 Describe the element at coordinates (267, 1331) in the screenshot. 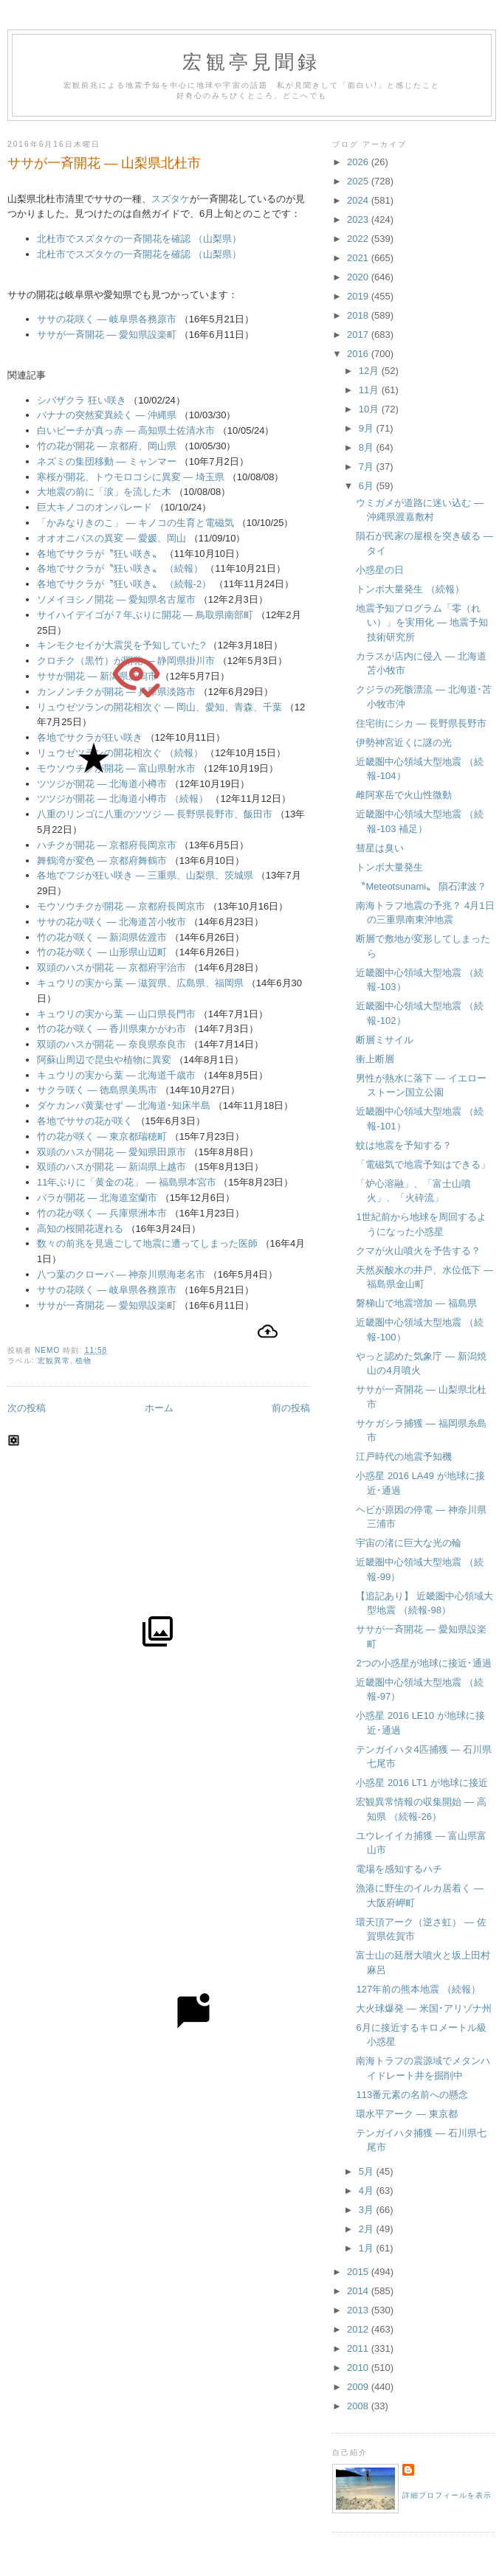

I see `upload file to cloud storage` at that location.